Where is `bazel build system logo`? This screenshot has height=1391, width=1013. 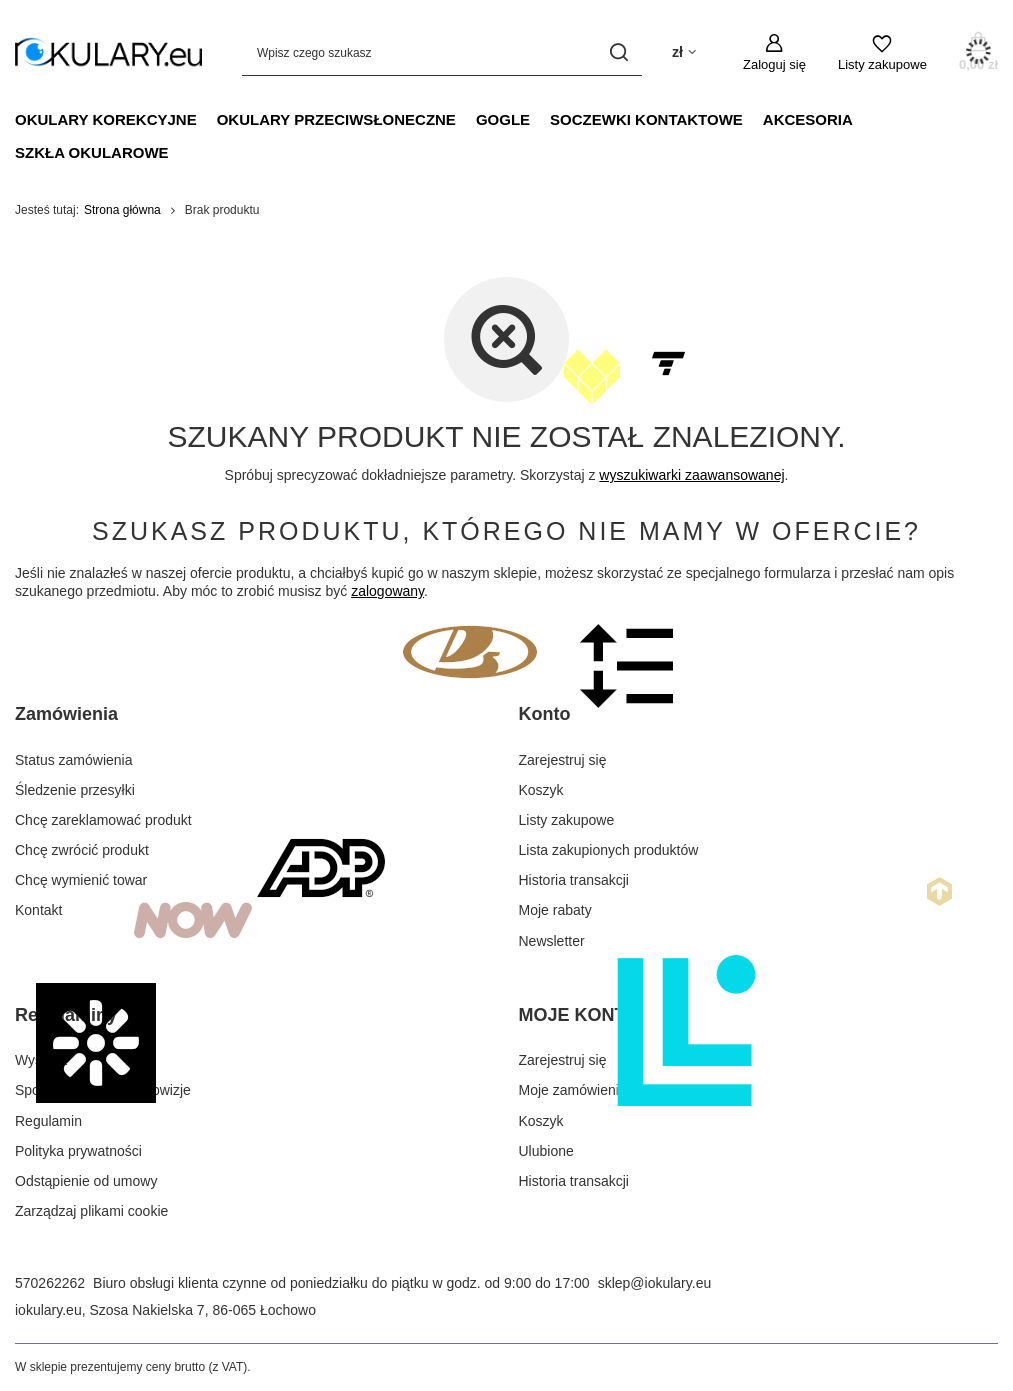 bazel build system logo is located at coordinates (592, 377).